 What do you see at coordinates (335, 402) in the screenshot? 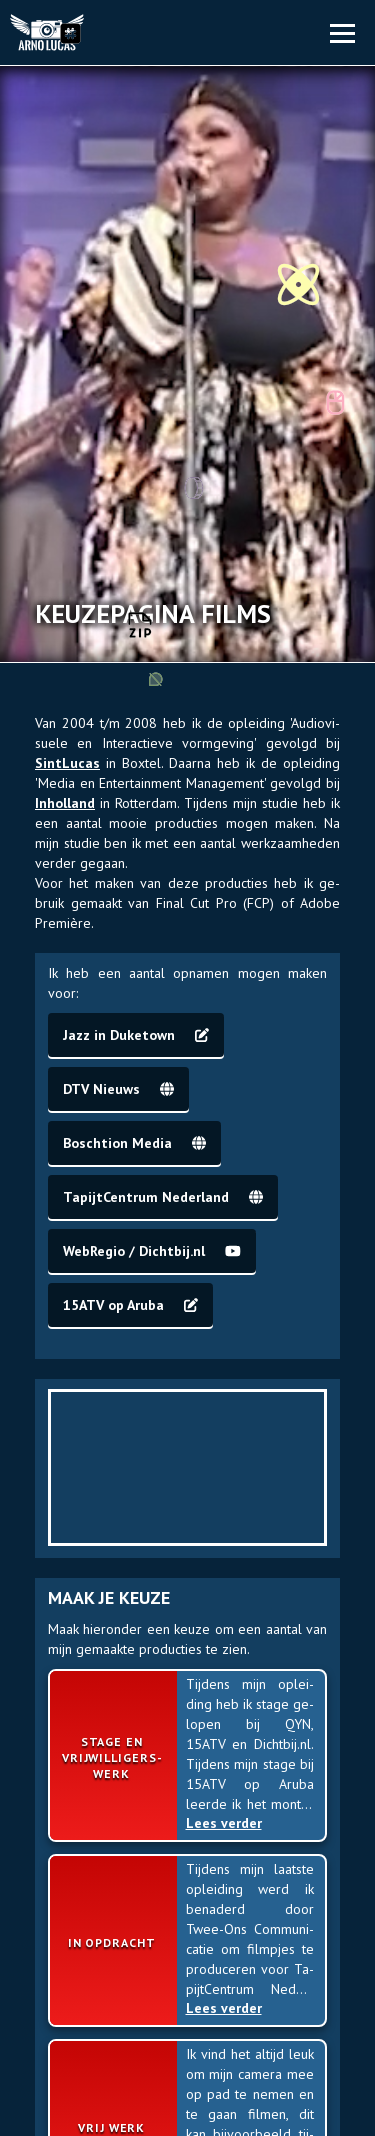
I see `right-click action or context menu trigger` at bounding box center [335, 402].